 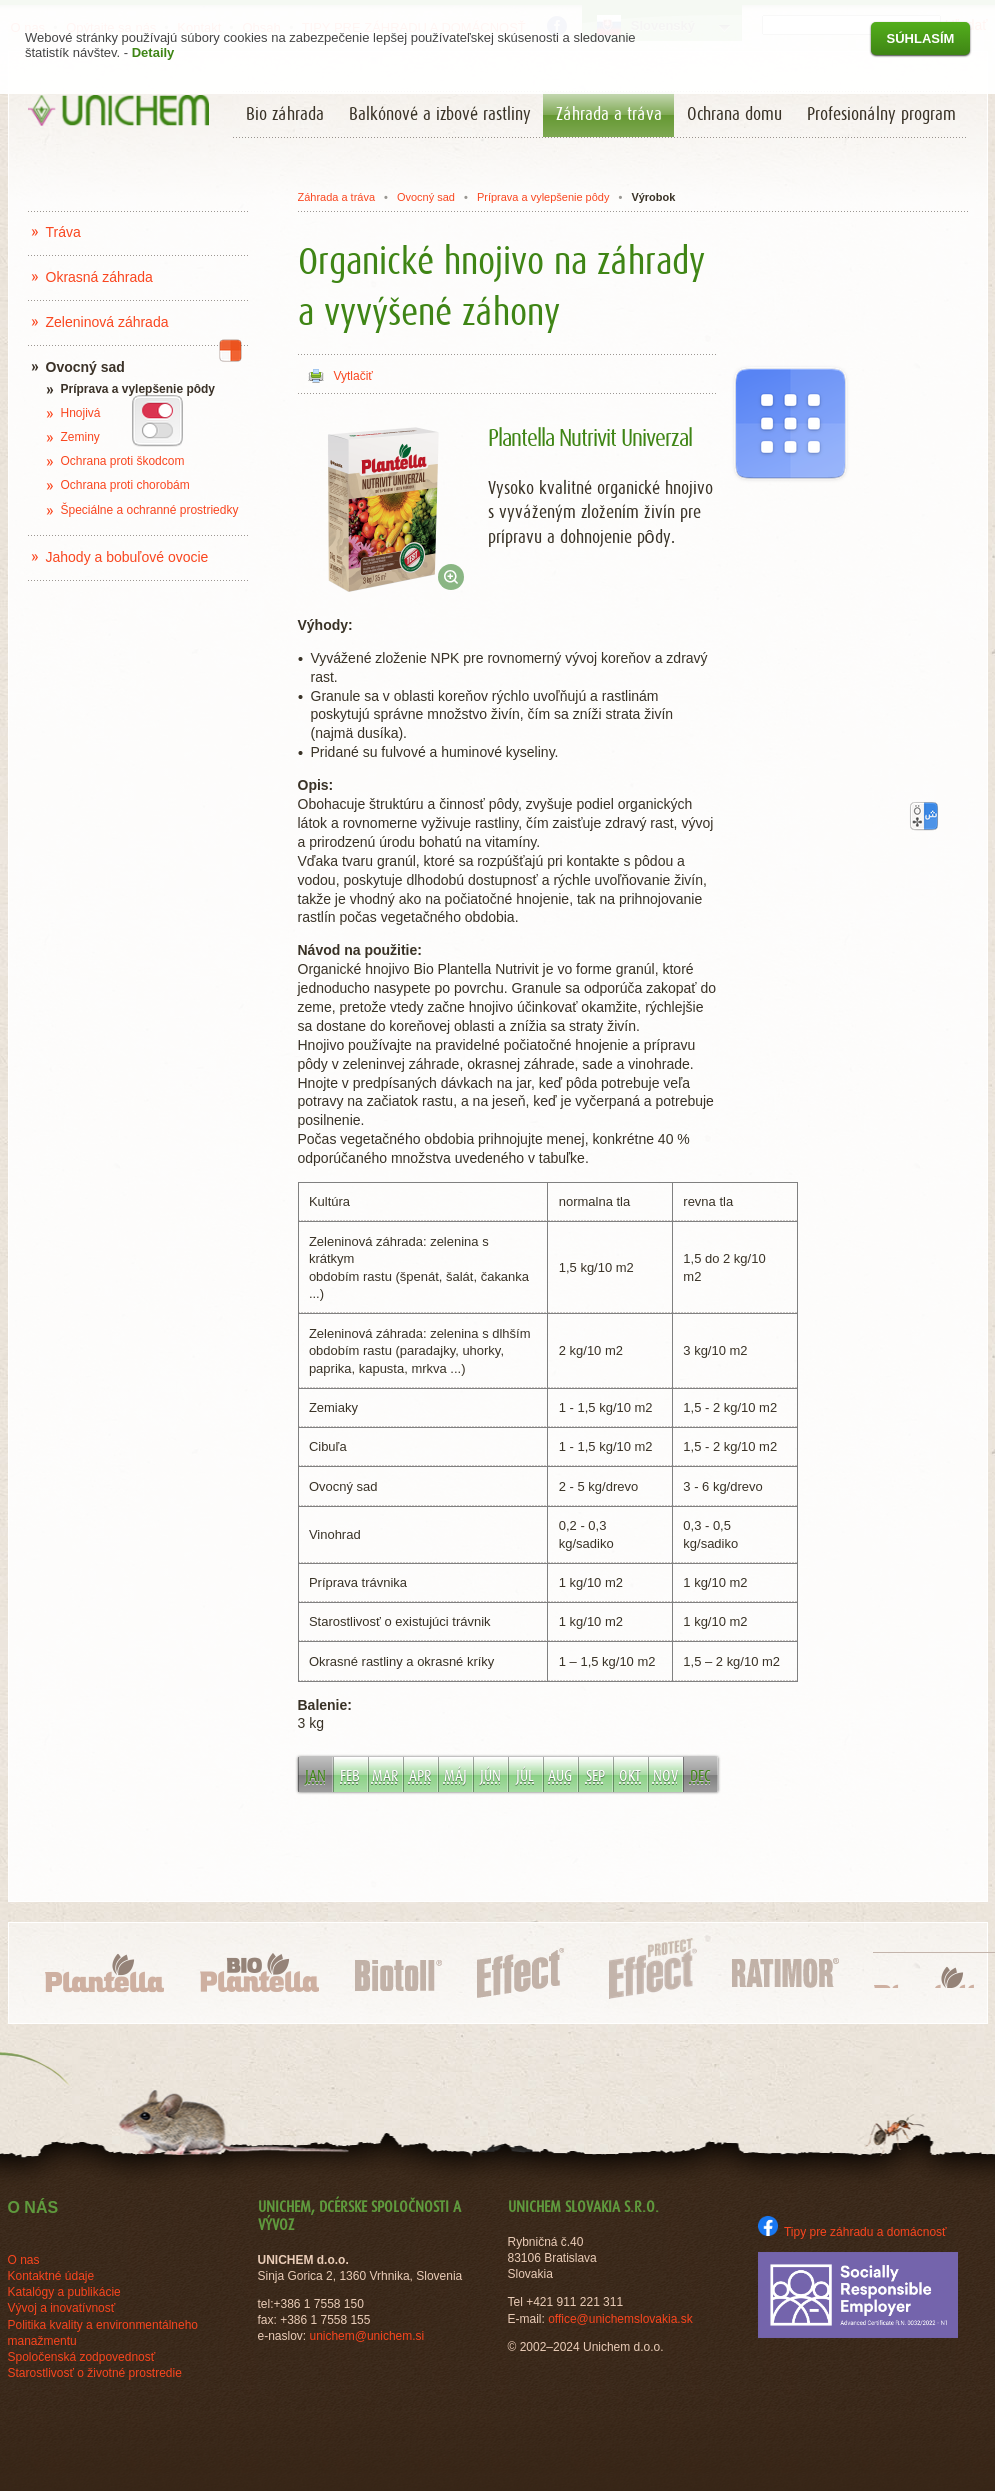 I want to click on open the app drawer or launcher, so click(x=790, y=423).